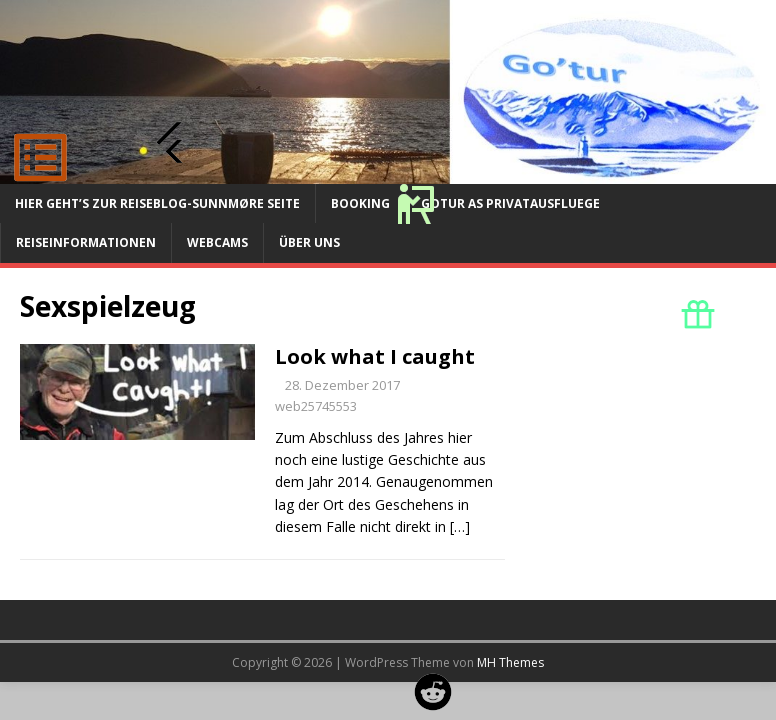 This screenshot has width=776, height=720. I want to click on switch to list view, so click(40, 157).